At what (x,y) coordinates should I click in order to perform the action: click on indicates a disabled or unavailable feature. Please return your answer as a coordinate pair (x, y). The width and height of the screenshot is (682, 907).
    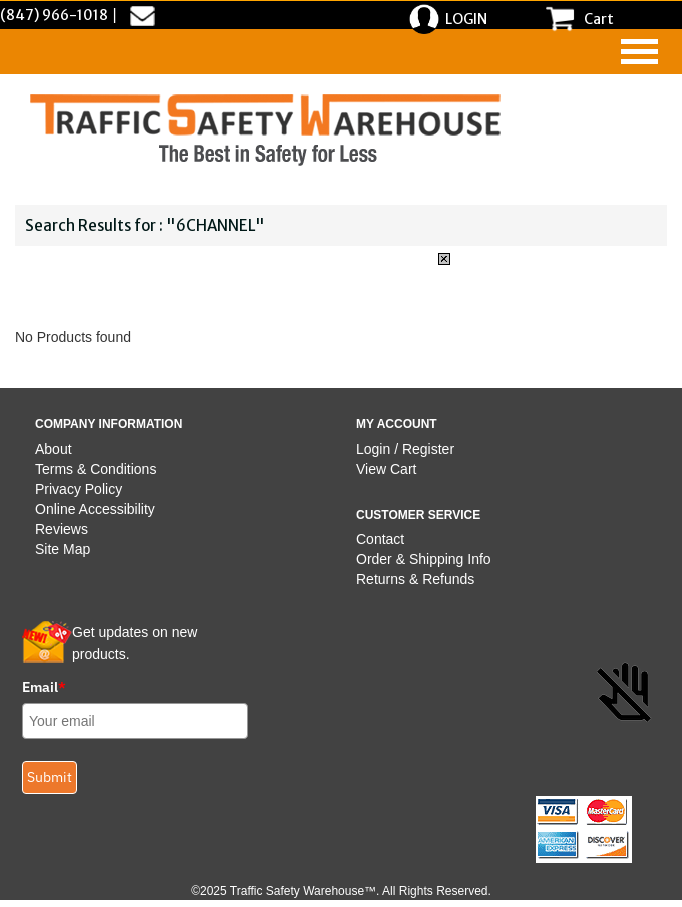
    Looking at the image, I should click on (444, 259).